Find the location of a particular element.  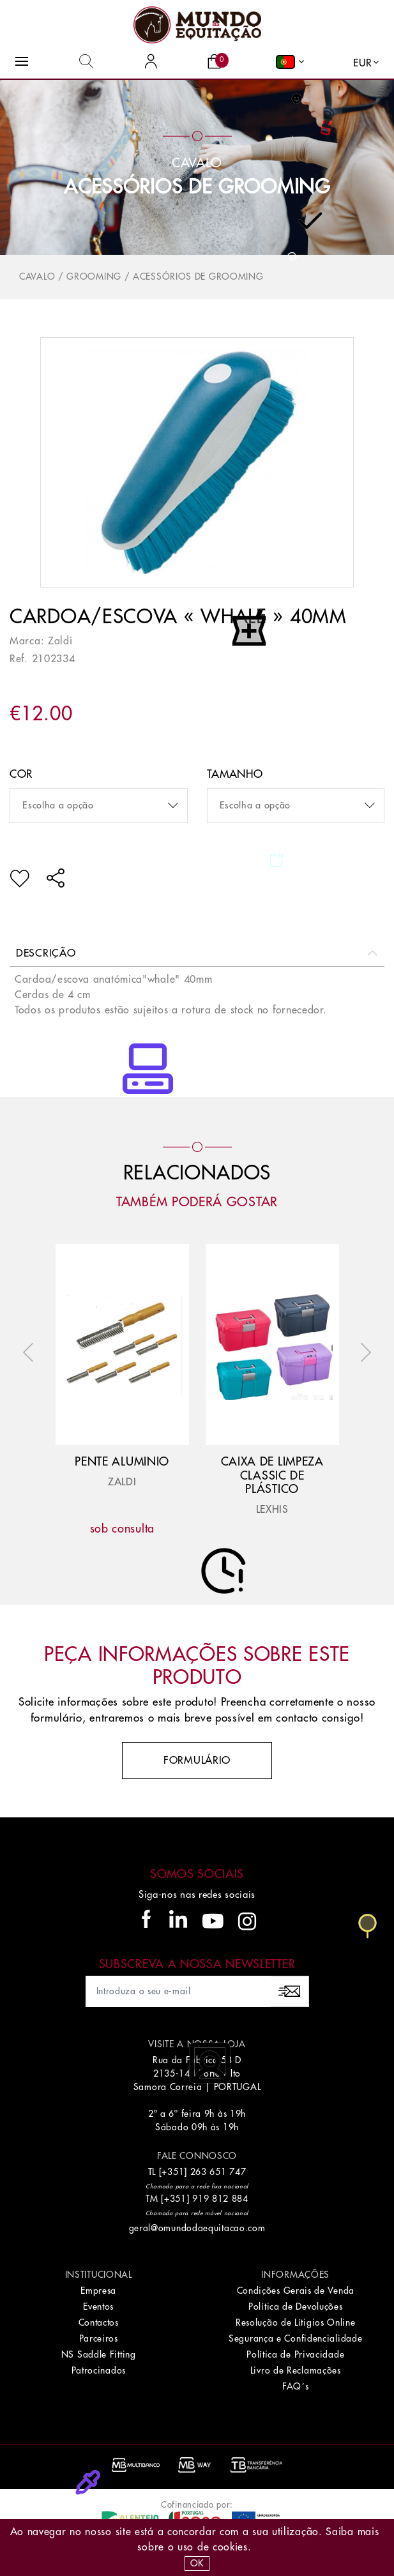

activate freehand drawing or scribble mode is located at coordinates (292, 256).